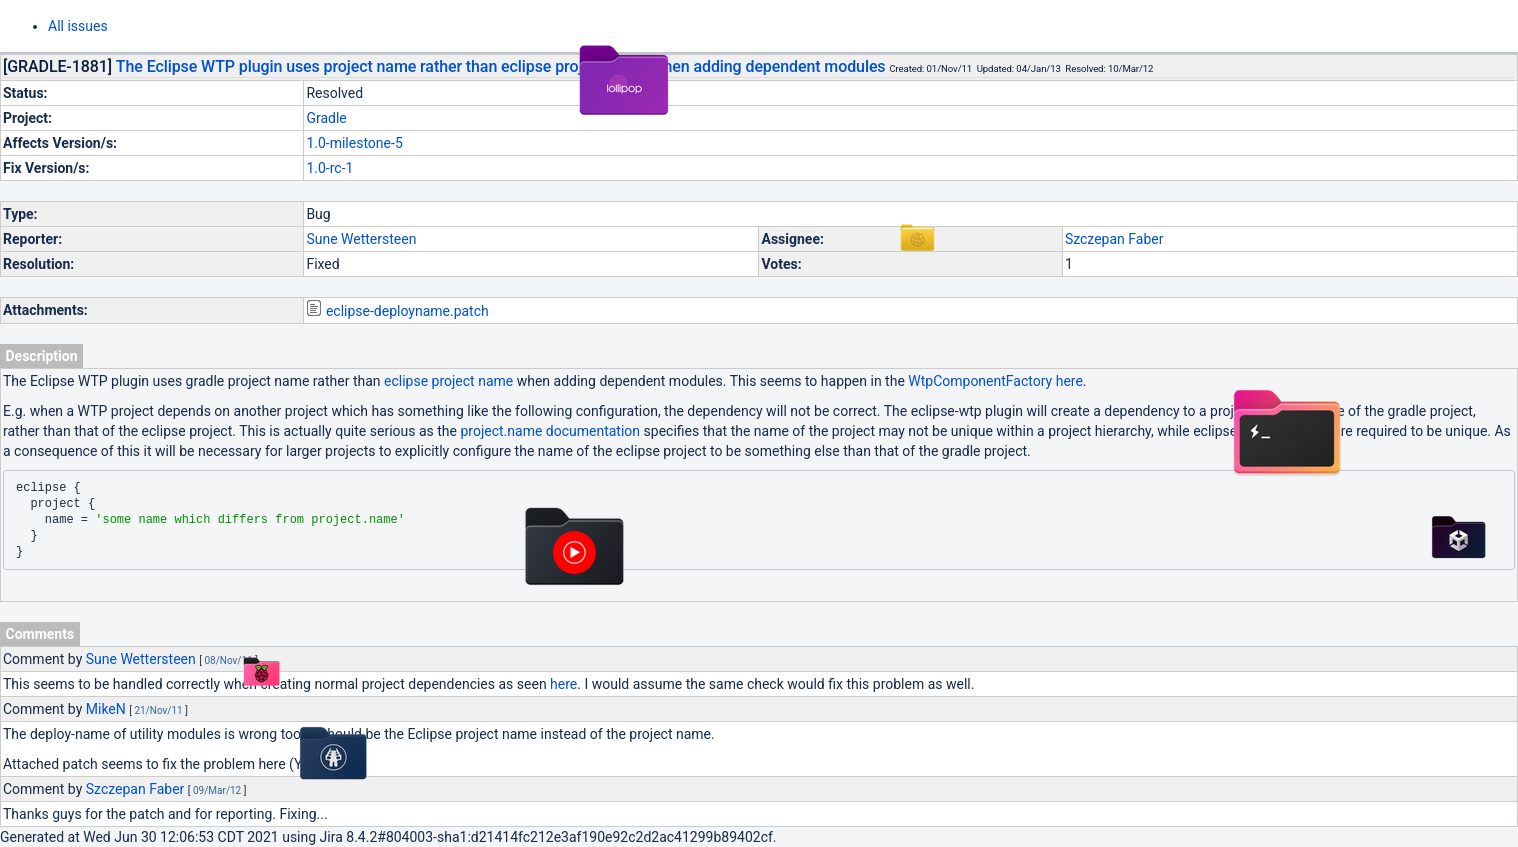 The height and width of the screenshot is (847, 1518). Describe the element at coordinates (261, 672) in the screenshot. I see `open raspberry pi project files` at that location.